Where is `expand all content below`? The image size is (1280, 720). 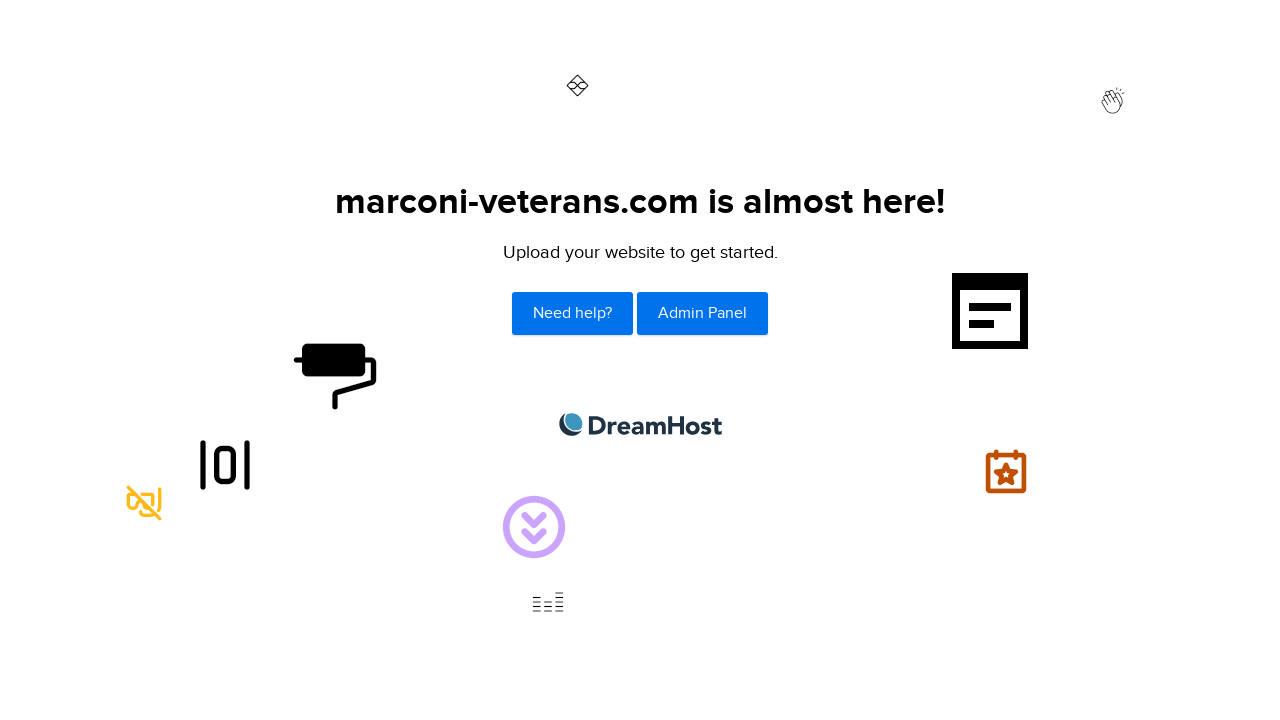 expand all content below is located at coordinates (534, 527).